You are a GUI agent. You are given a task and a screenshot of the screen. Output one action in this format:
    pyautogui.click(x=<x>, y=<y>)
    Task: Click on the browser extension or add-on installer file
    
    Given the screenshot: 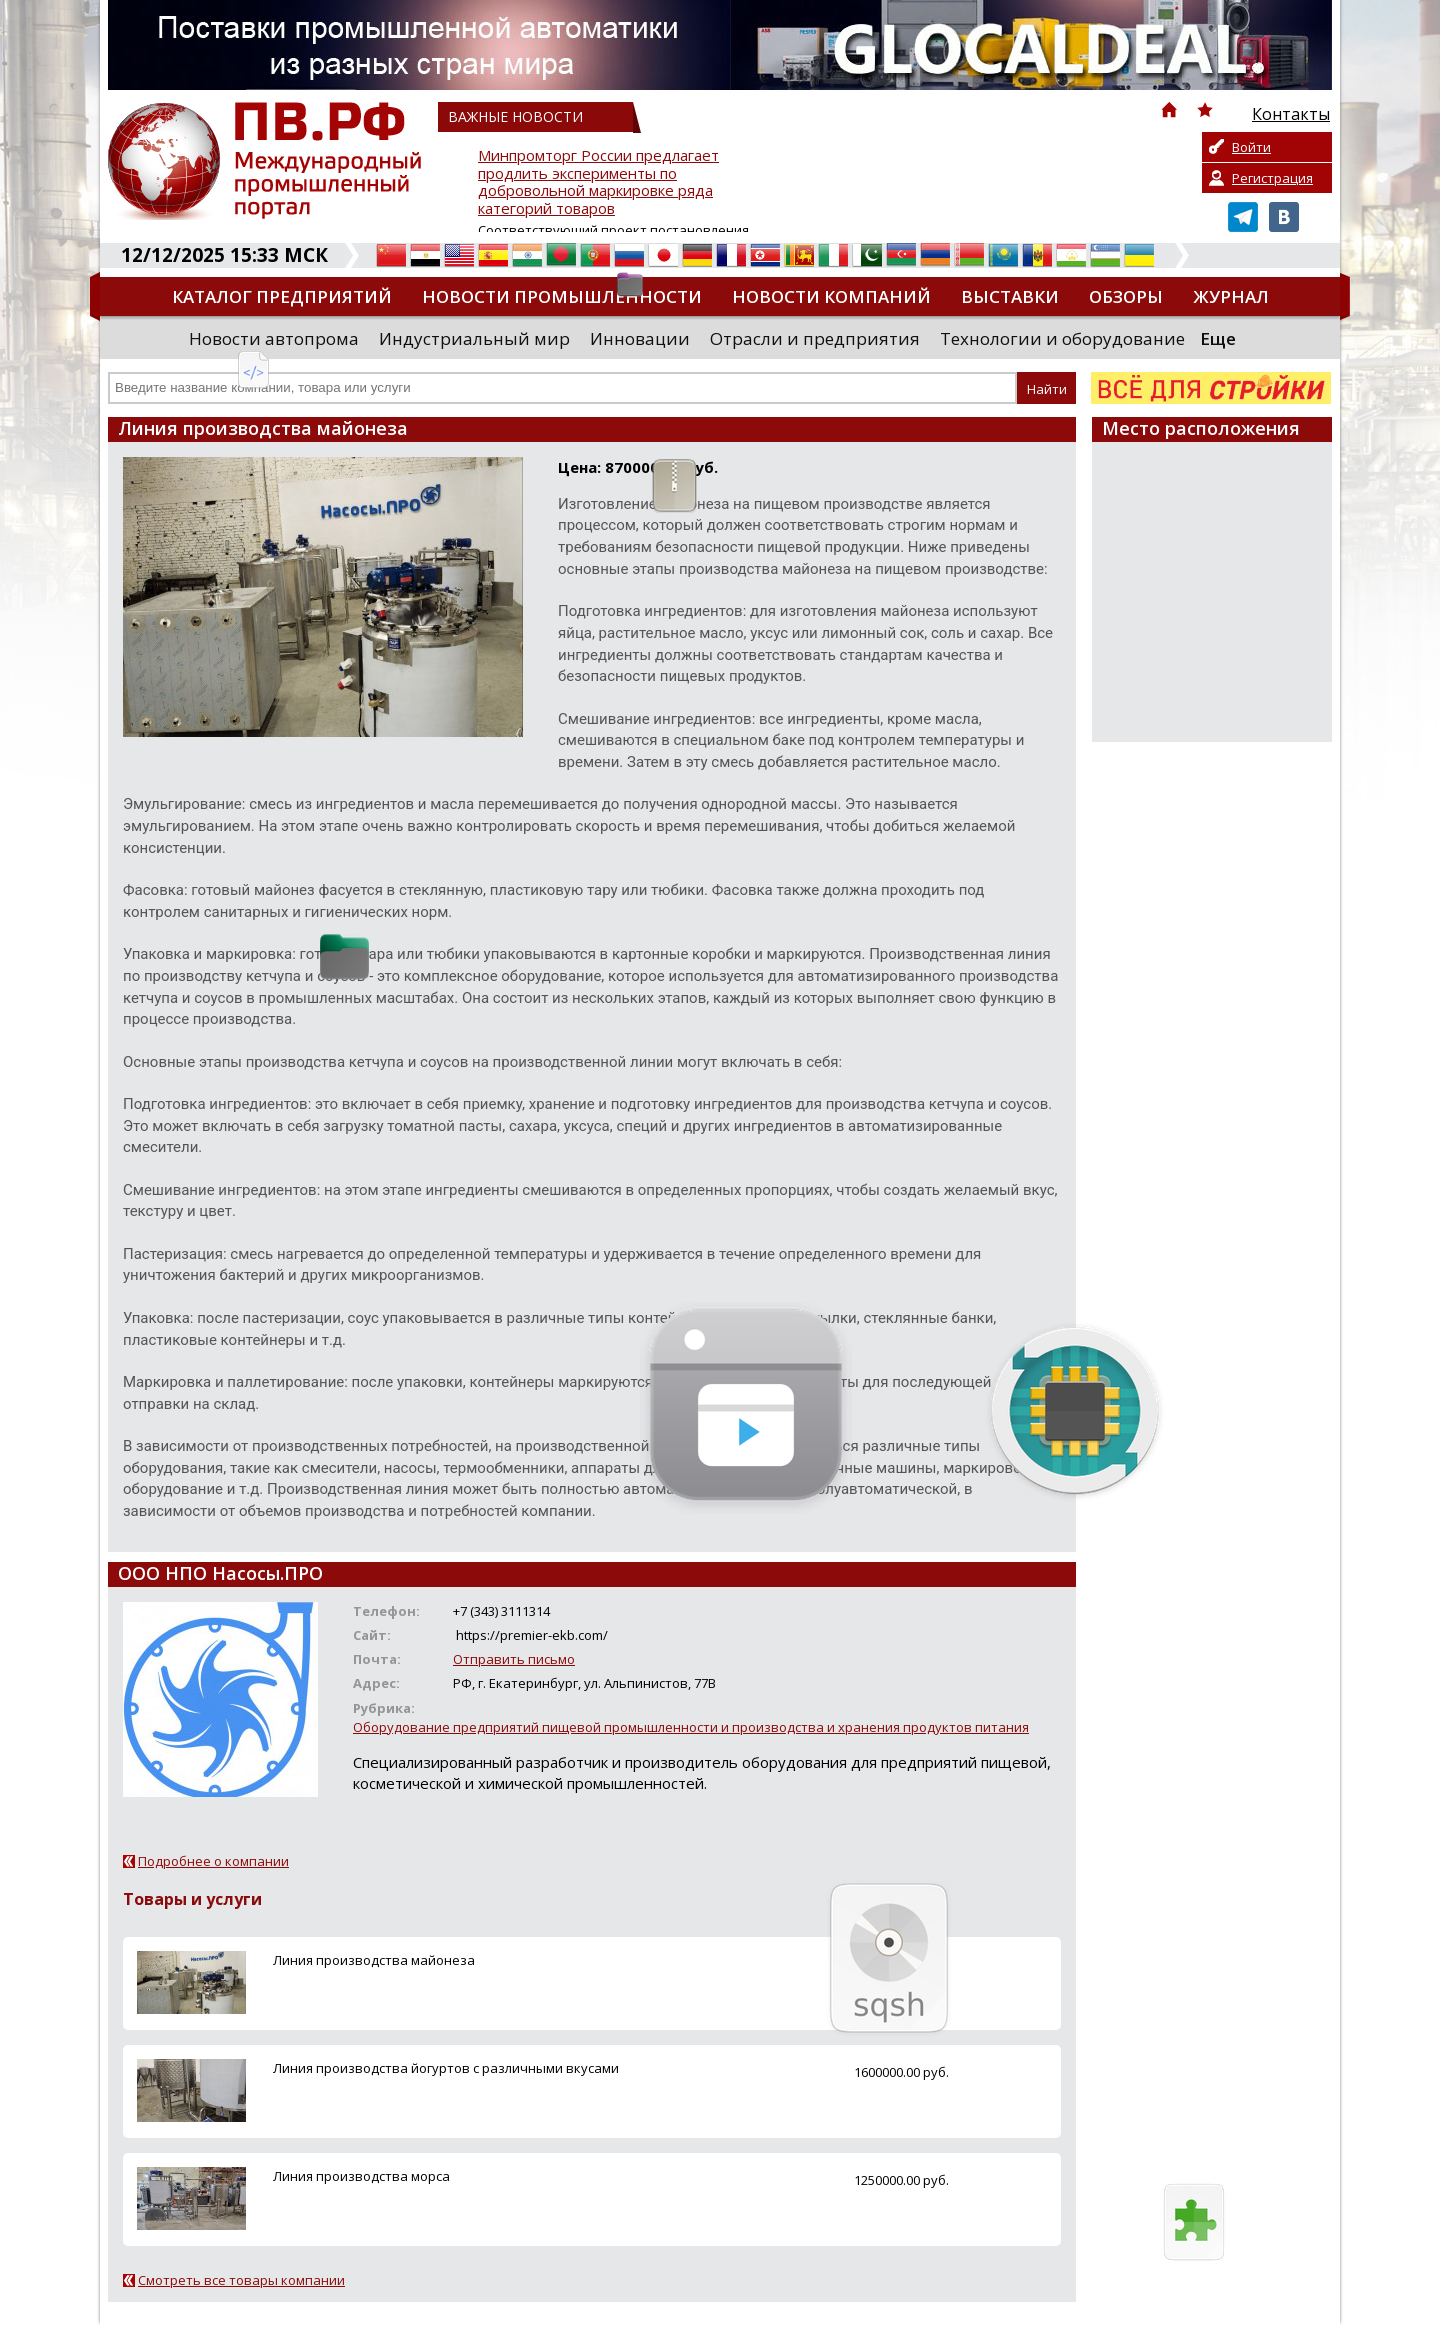 What is the action you would take?
    pyautogui.click(x=1194, y=2222)
    